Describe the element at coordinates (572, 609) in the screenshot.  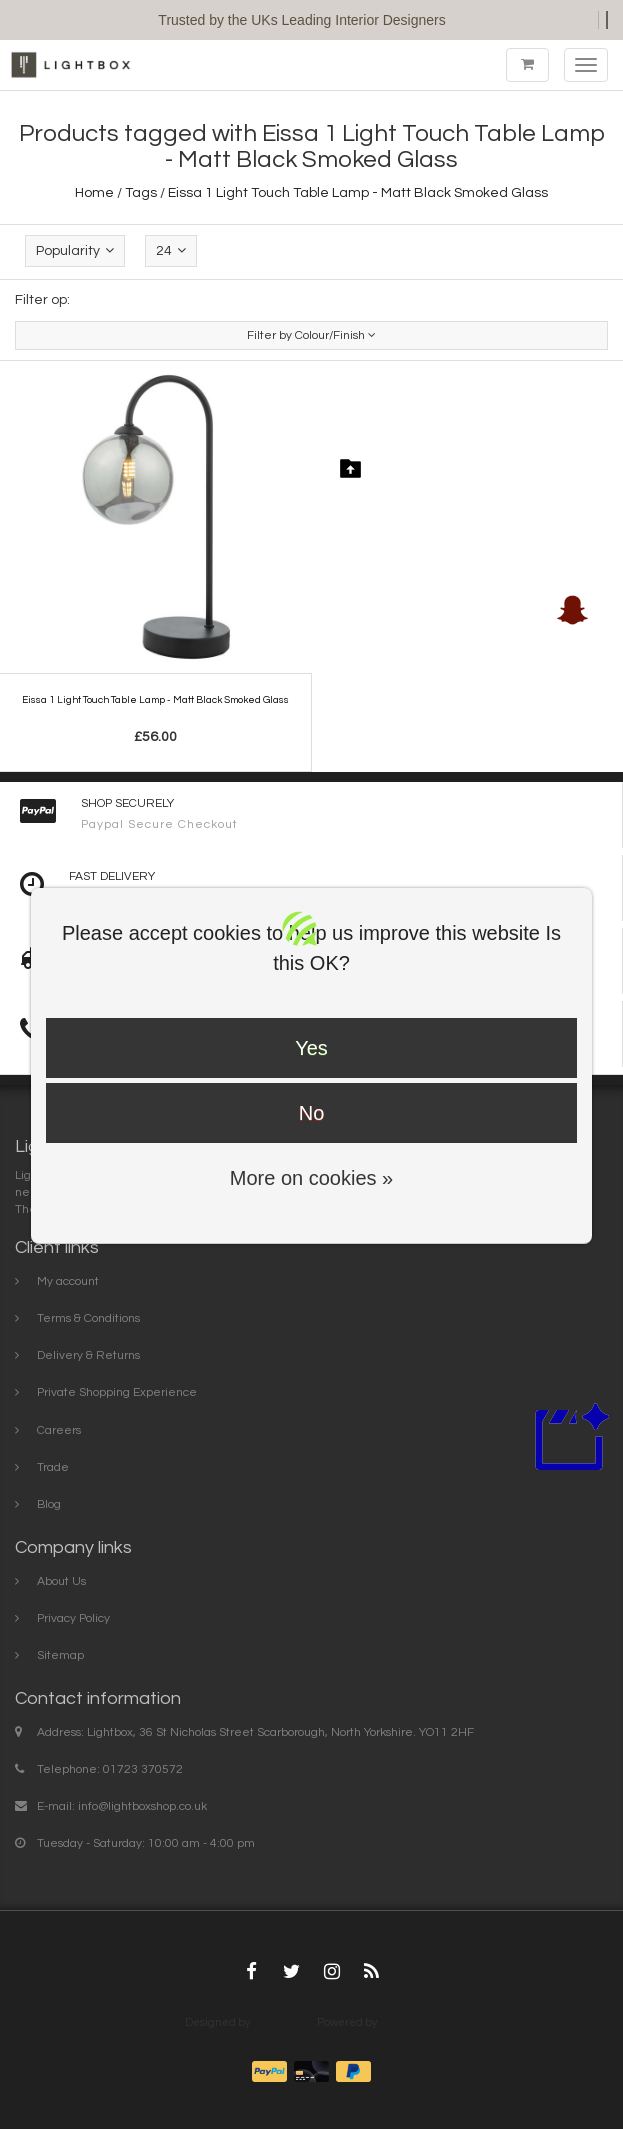
I see `open Snapchat app` at that location.